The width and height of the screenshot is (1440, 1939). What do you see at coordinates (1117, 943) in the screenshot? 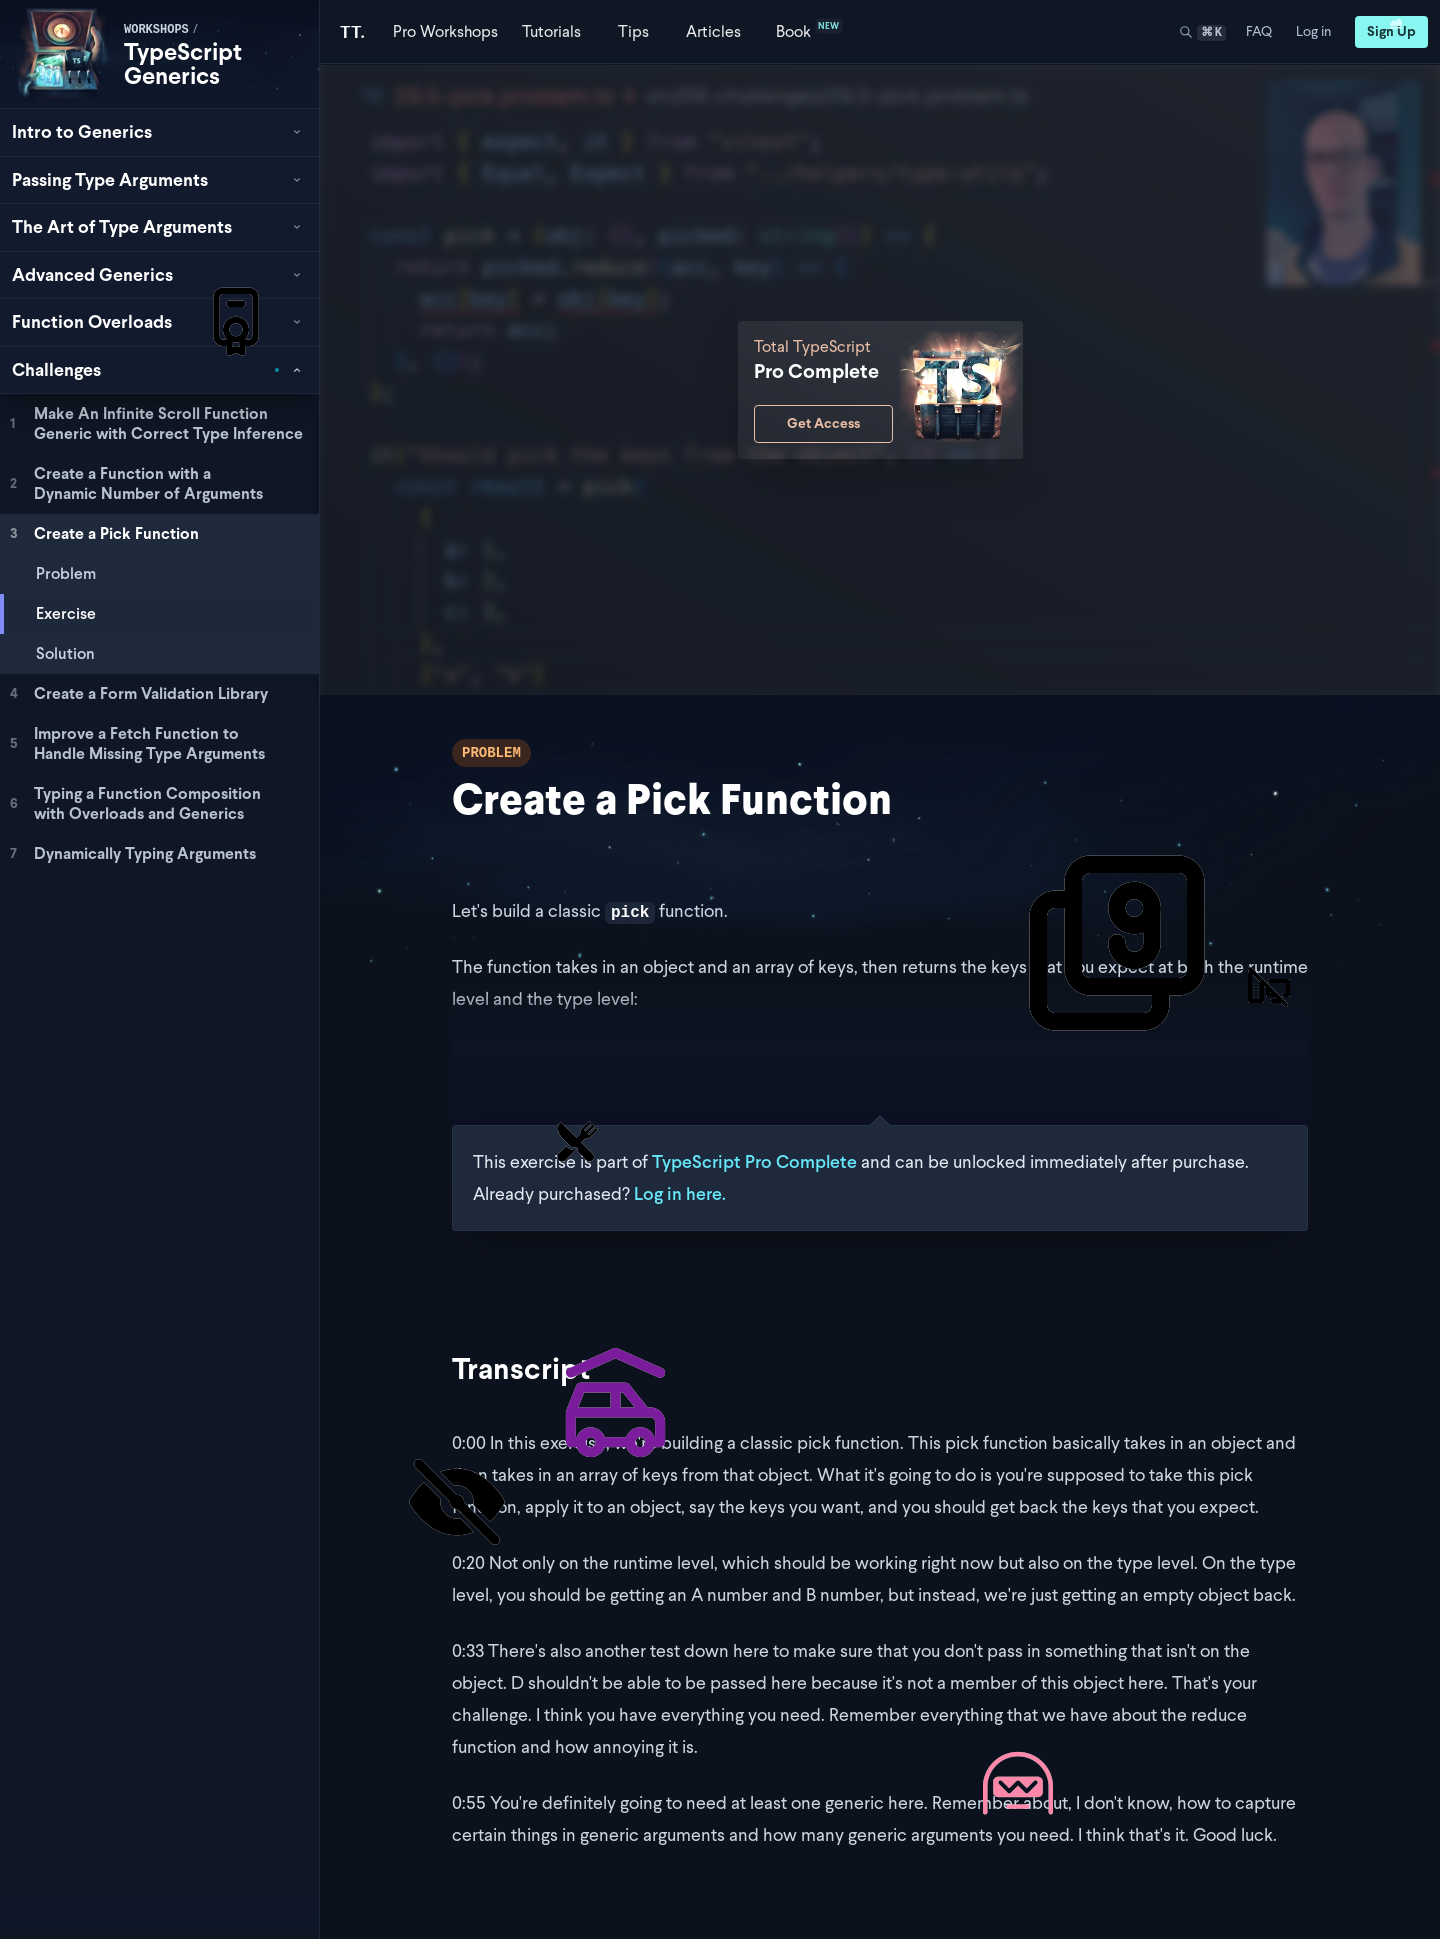
I see `view item 9 in a collection` at bounding box center [1117, 943].